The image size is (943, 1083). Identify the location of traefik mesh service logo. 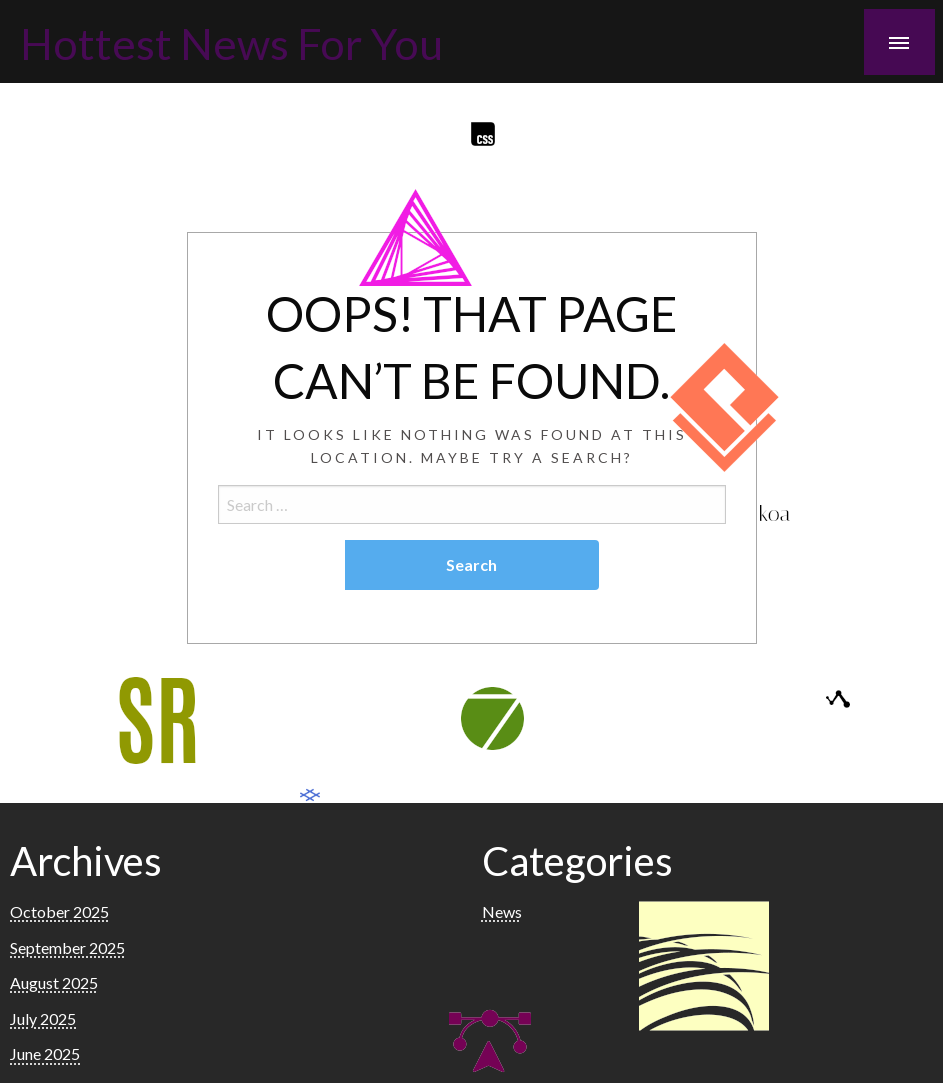
(310, 795).